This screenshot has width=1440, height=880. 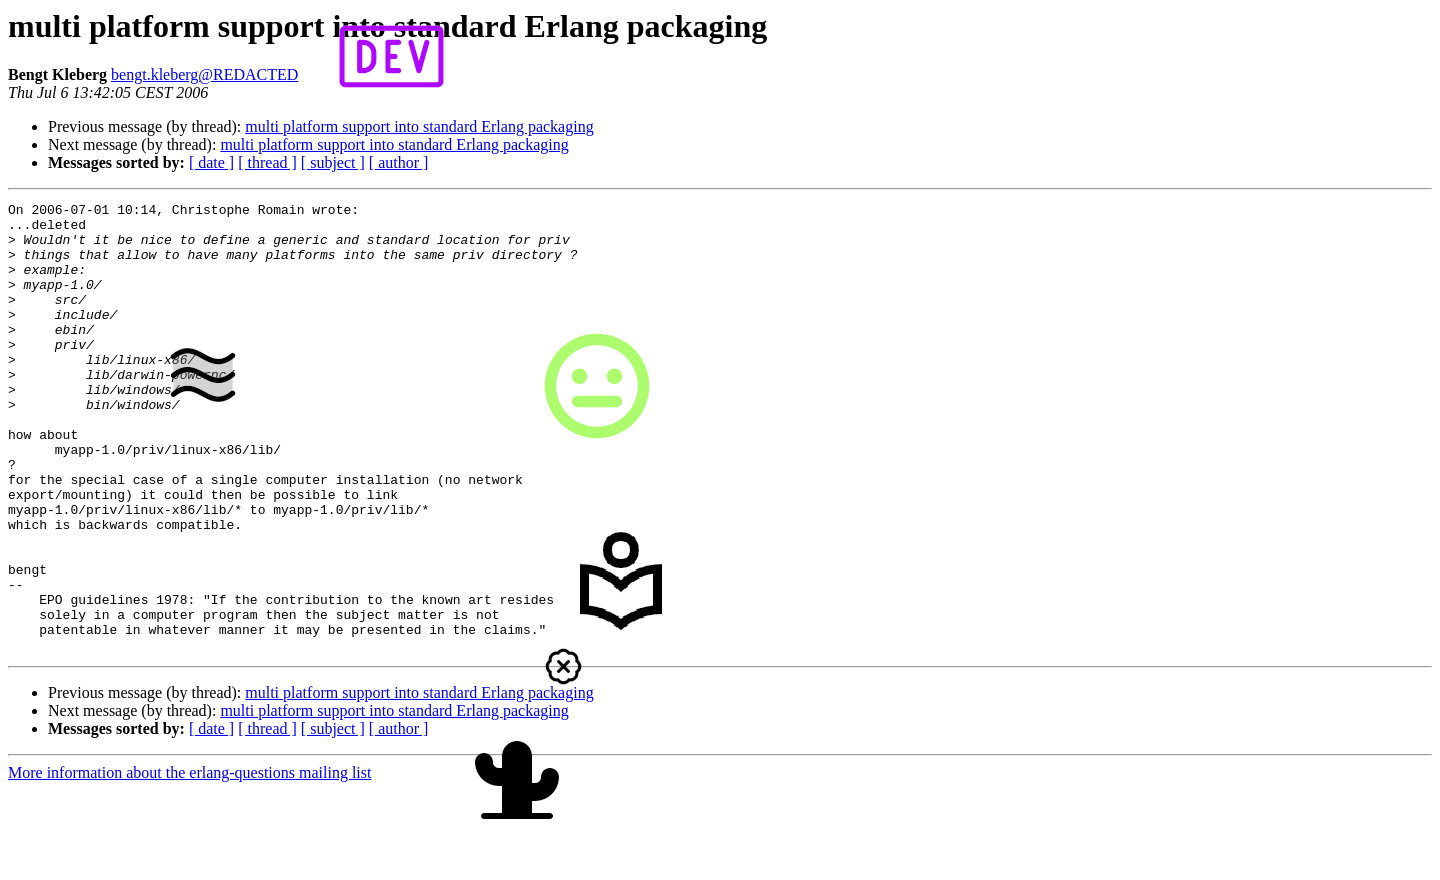 What do you see at coordinates (203, 375) in the screenshot?
I see `indicates water or aquatic features` at bounding box center [203, 375].